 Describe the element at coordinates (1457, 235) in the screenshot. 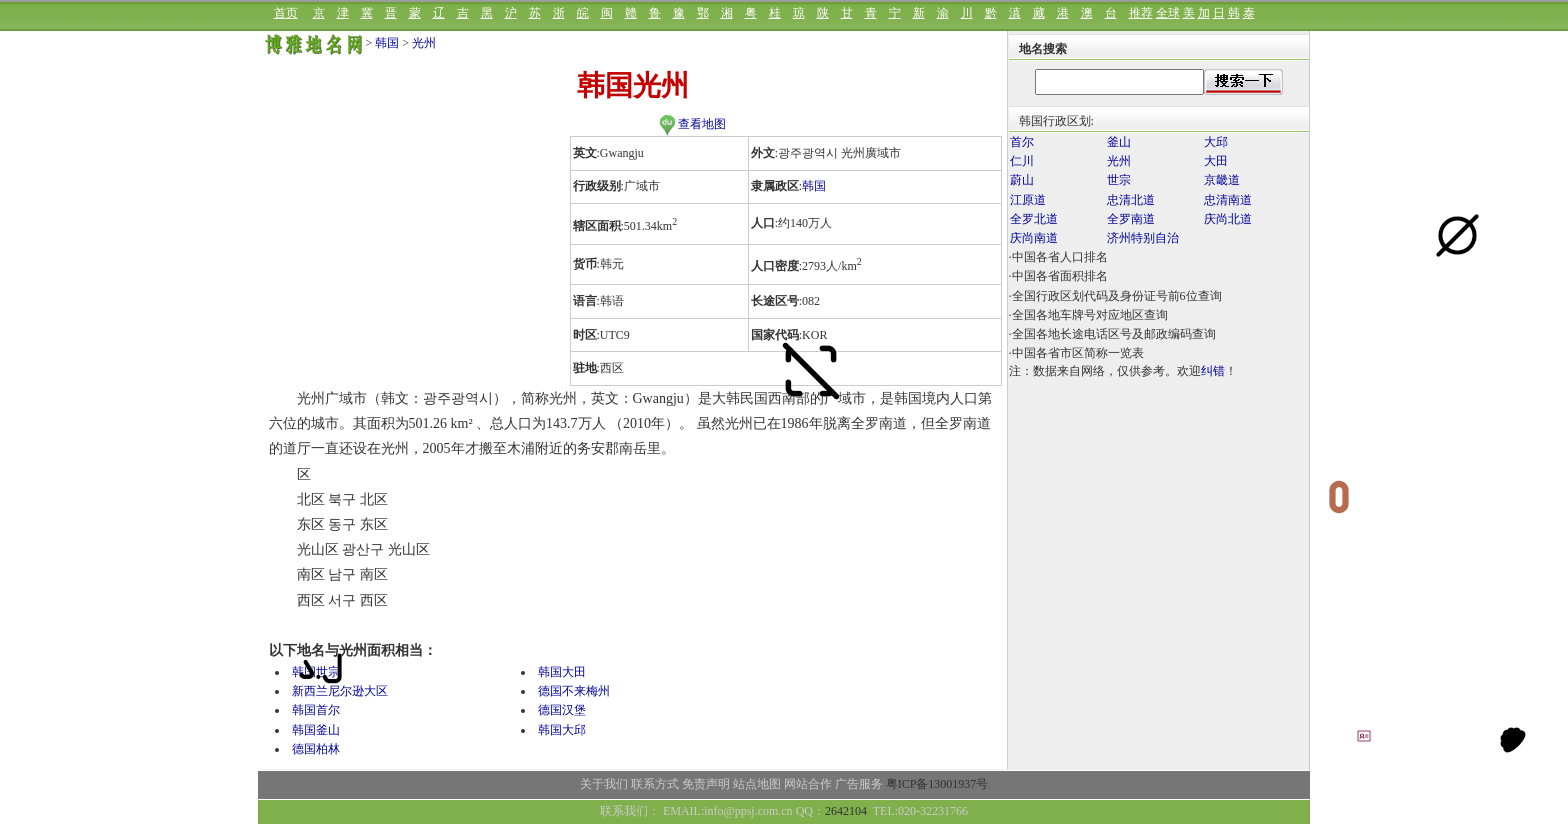

I see `calculate average value` at that location.